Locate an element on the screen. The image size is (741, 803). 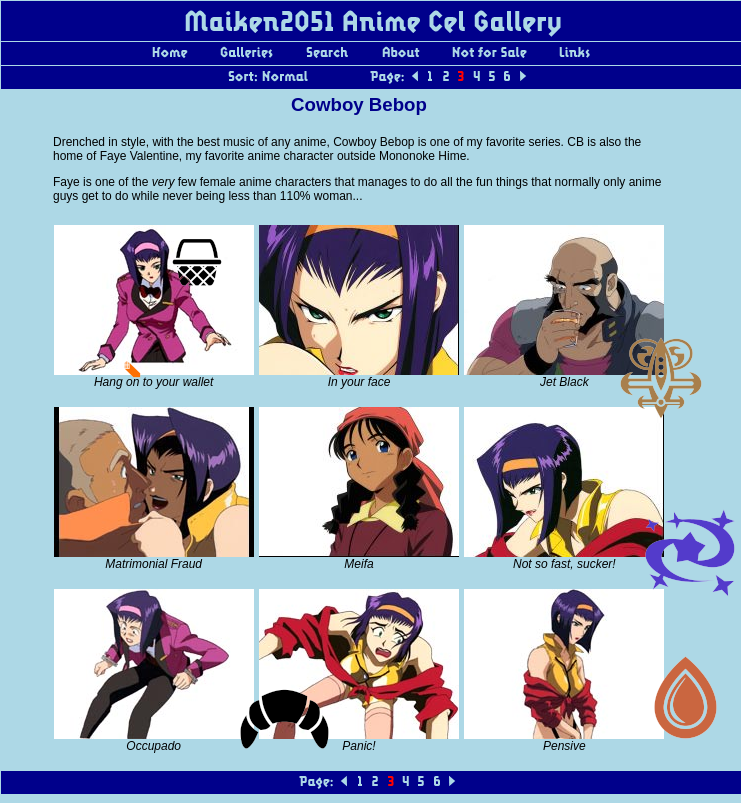
decorative tribal or abstract emblem is located at coordinates (661, 378).